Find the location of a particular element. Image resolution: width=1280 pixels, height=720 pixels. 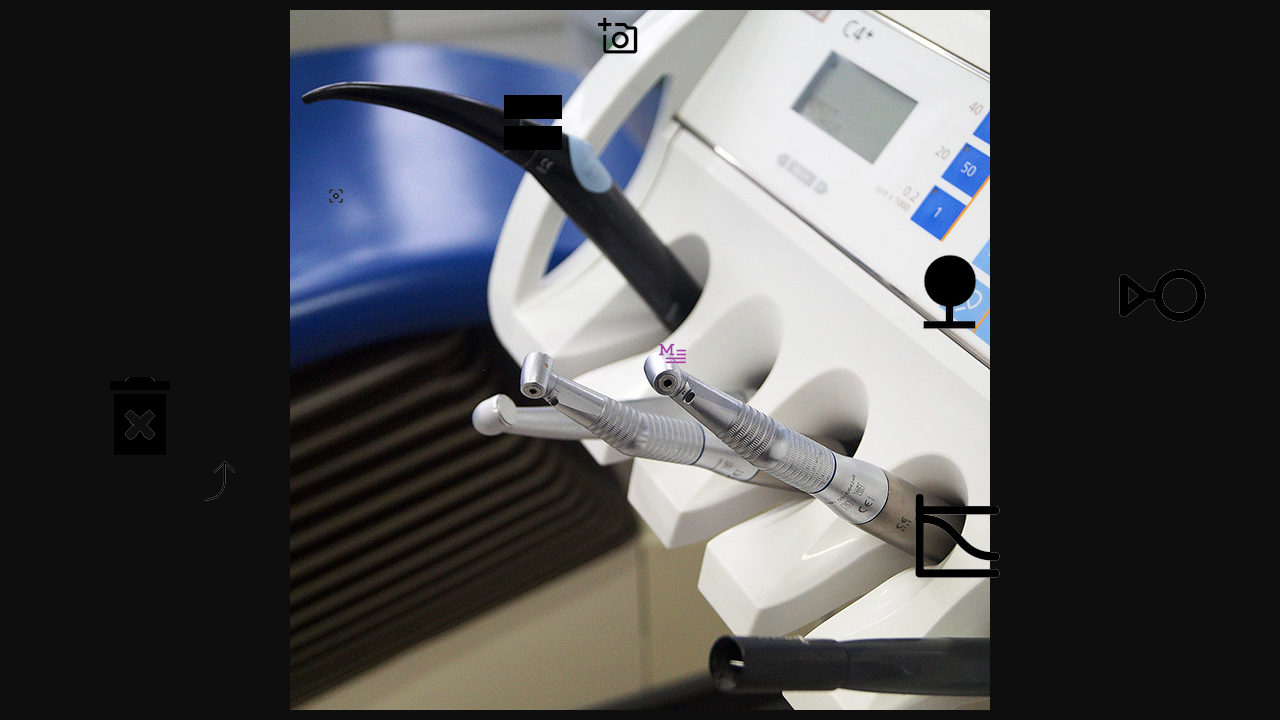

add a new photo is located at coordinates (618, 36).